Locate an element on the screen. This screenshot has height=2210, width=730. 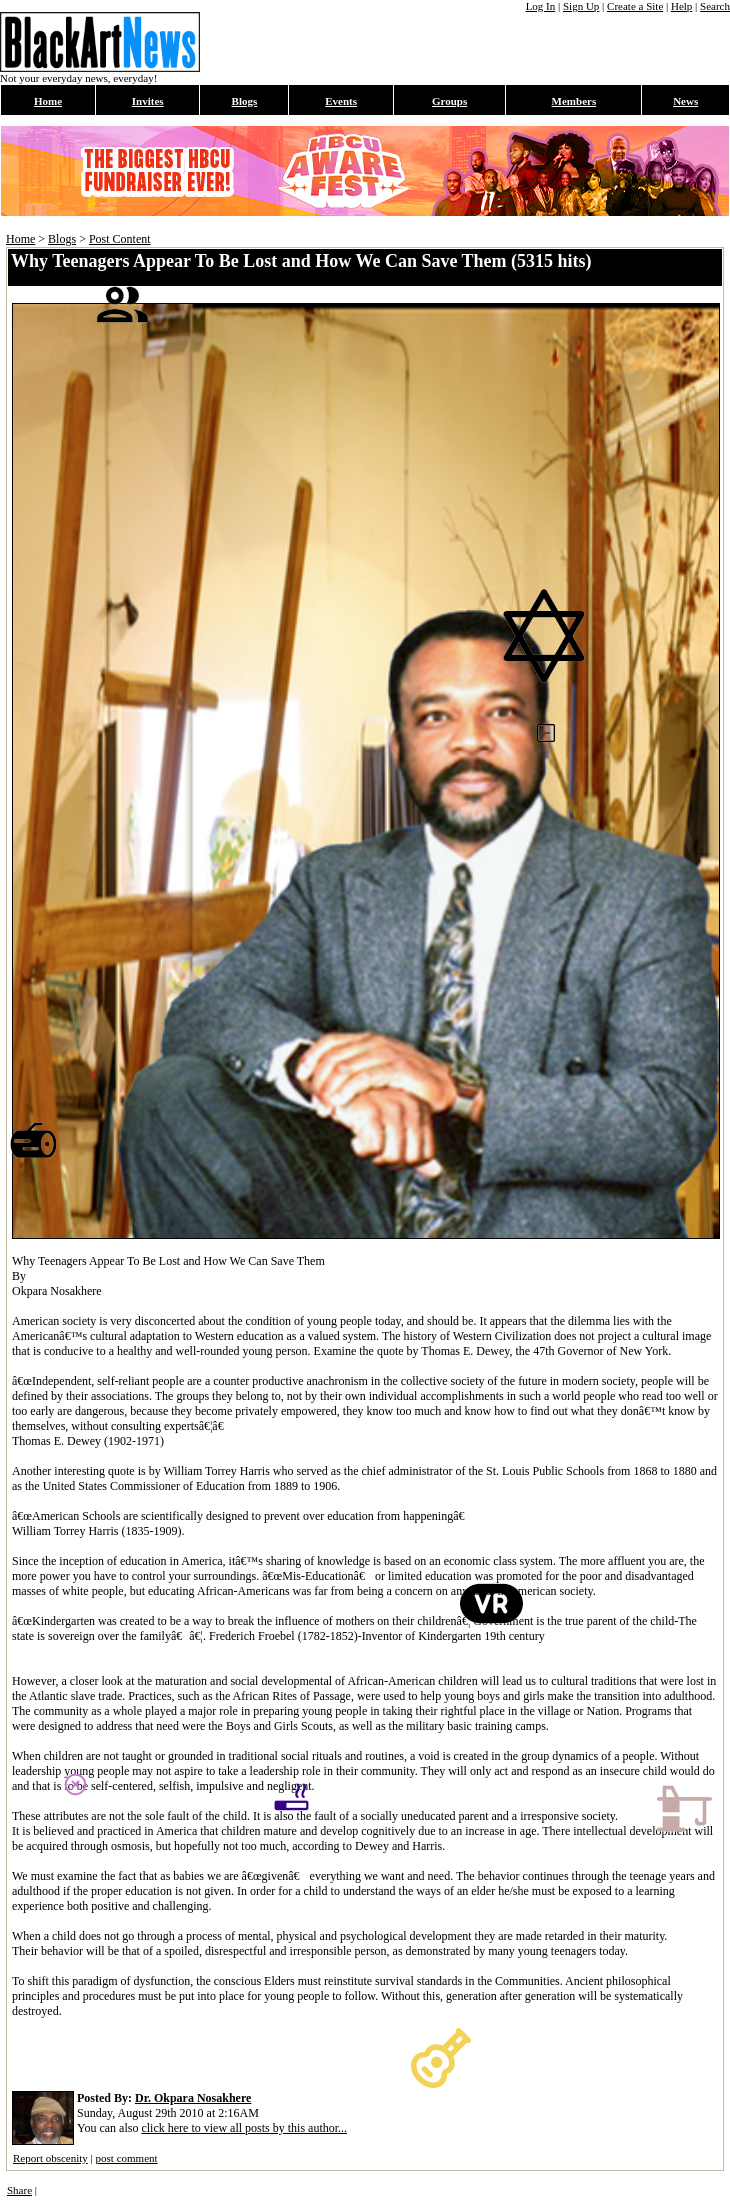
access virtual reality mode or settings is located at coordinates (491, 1603).